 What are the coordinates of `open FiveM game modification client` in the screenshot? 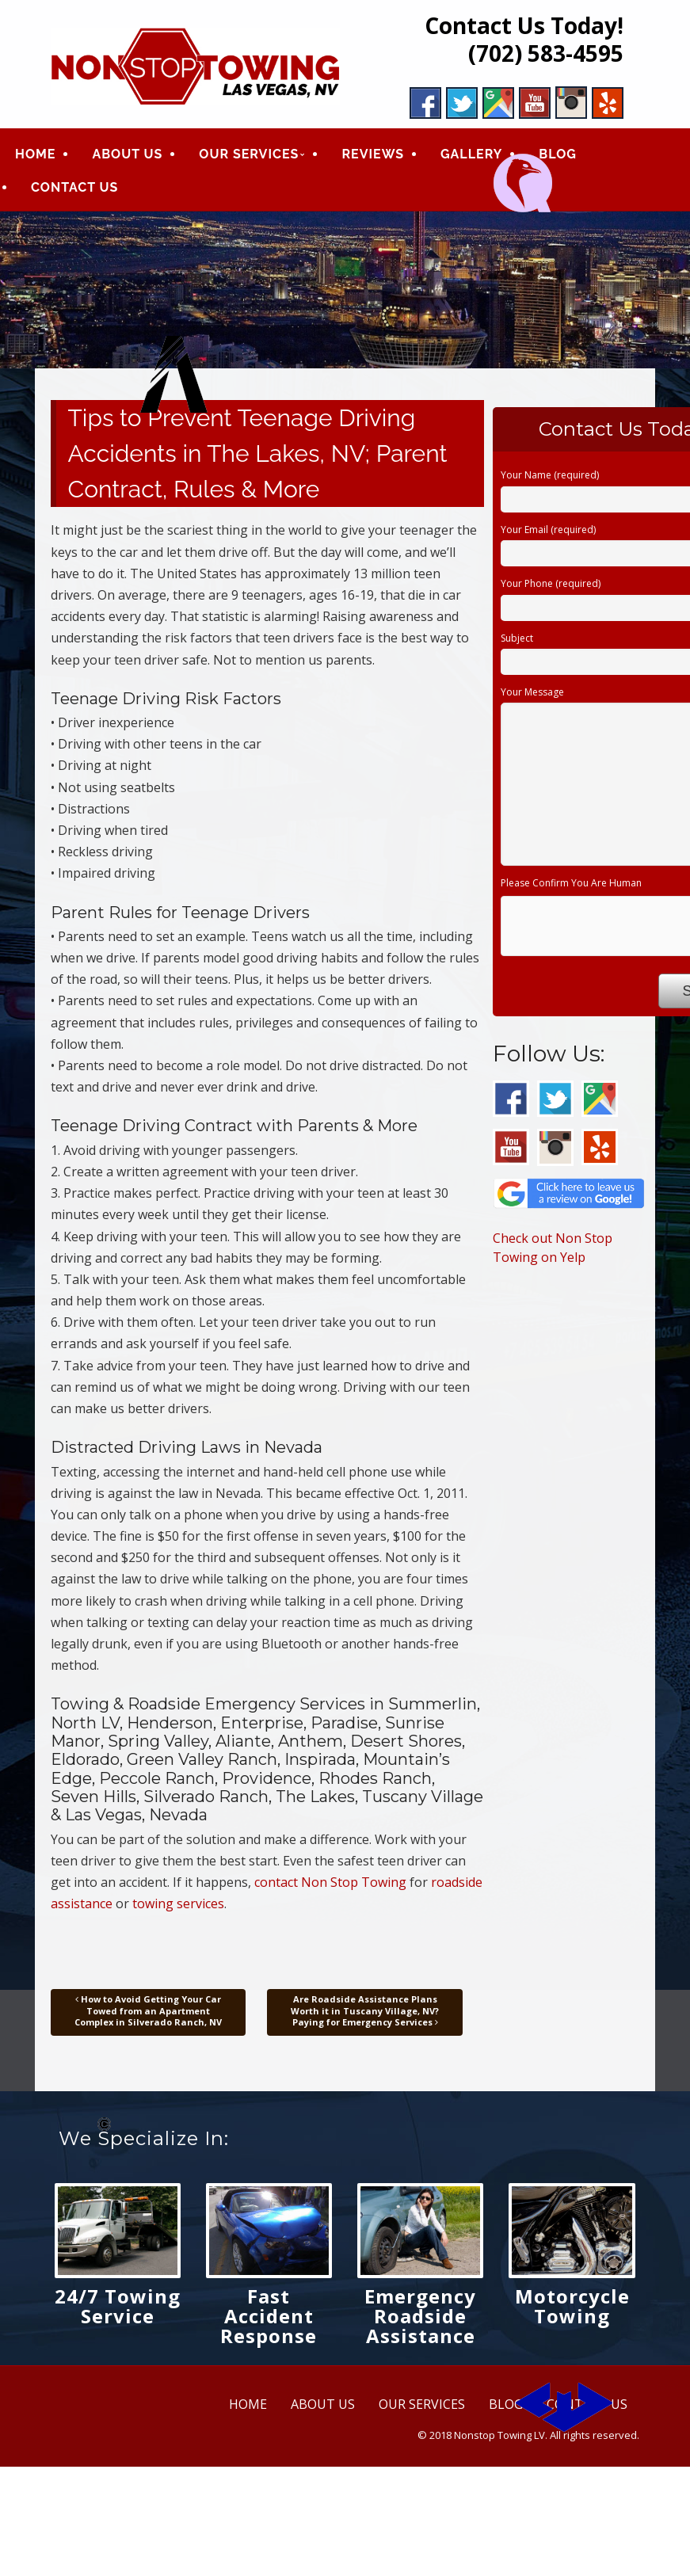 It's located at (173, 374).